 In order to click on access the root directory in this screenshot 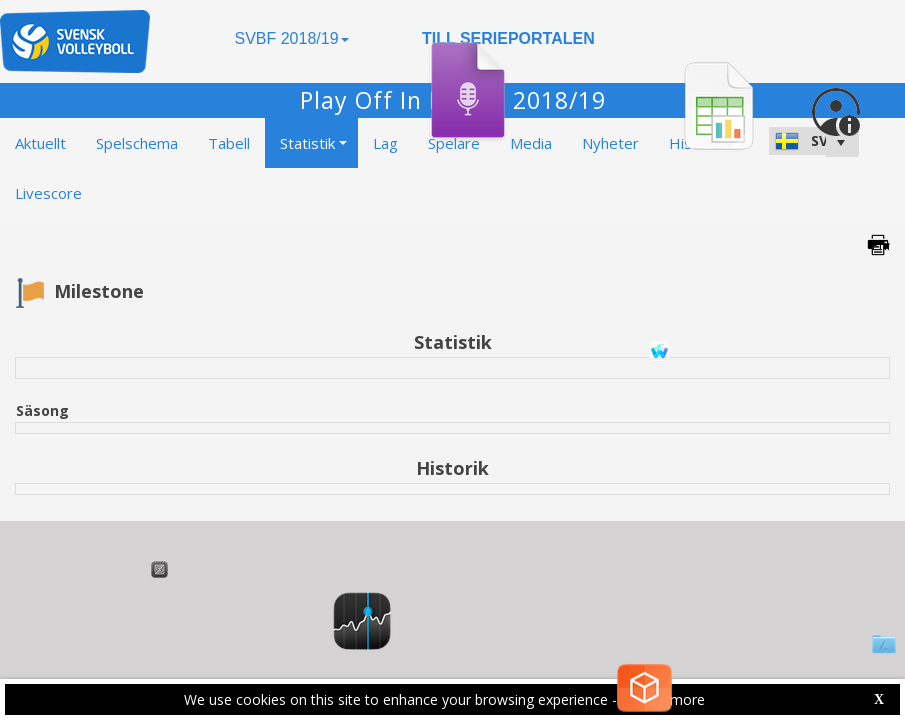, I will do `click(884, 644)`.